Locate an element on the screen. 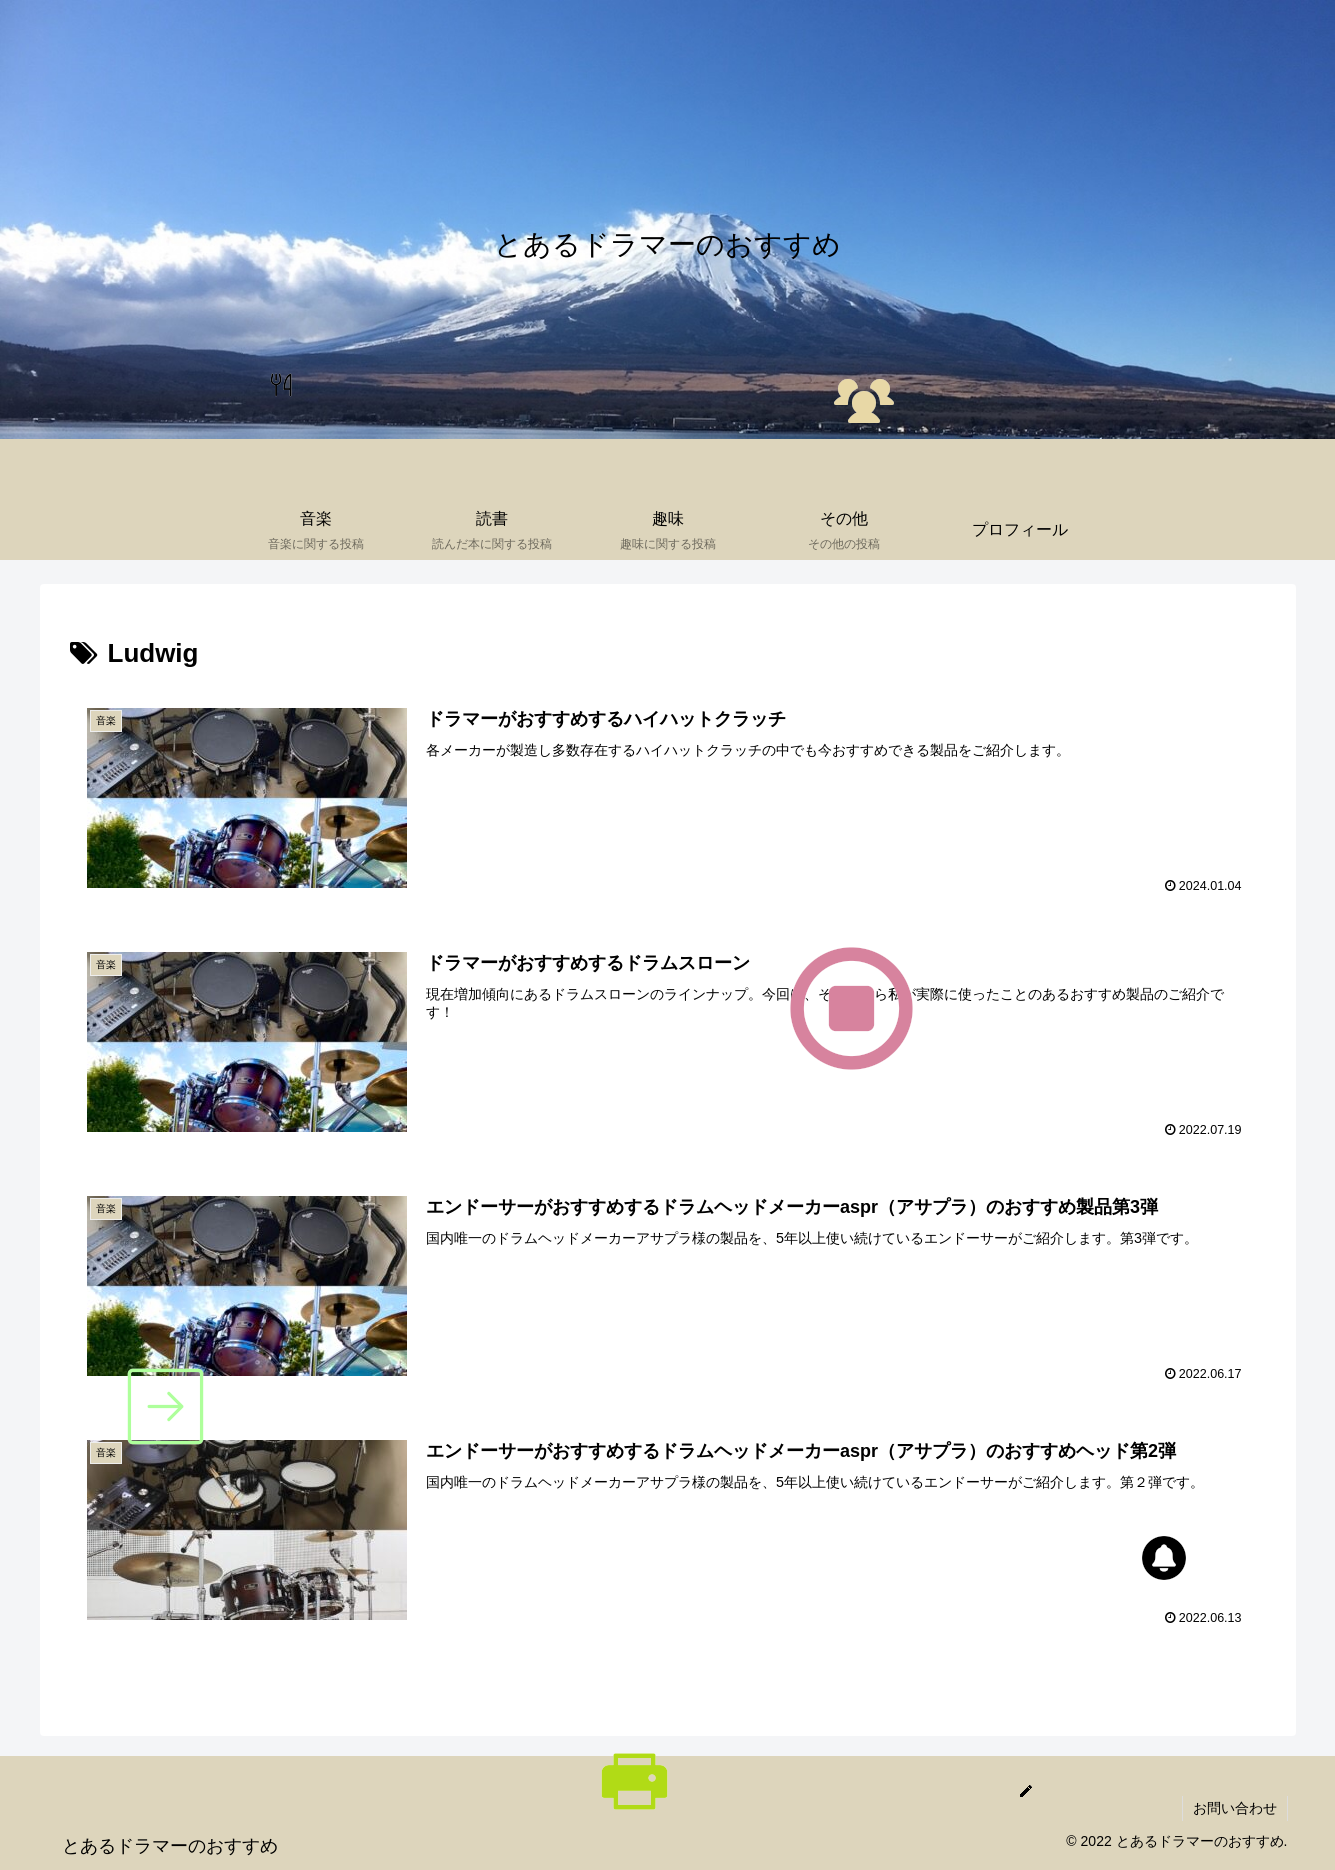 The height and width of the screenshot is (1870, 1335). view notifications is located at coordinates (1164, 1558).